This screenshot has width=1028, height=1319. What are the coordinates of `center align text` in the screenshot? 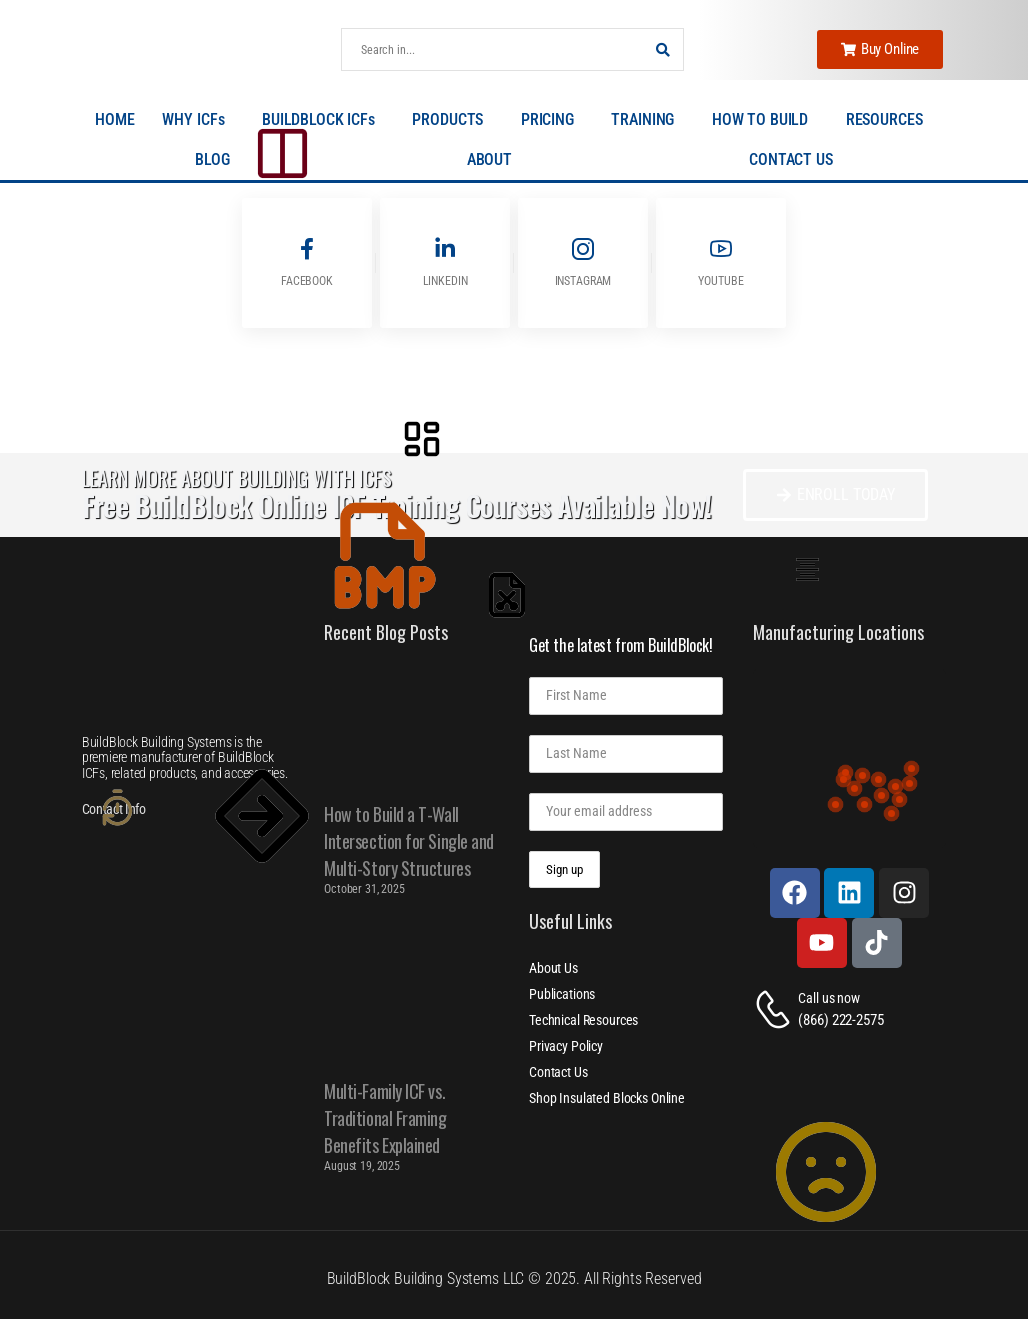 It's located at (807, 569).